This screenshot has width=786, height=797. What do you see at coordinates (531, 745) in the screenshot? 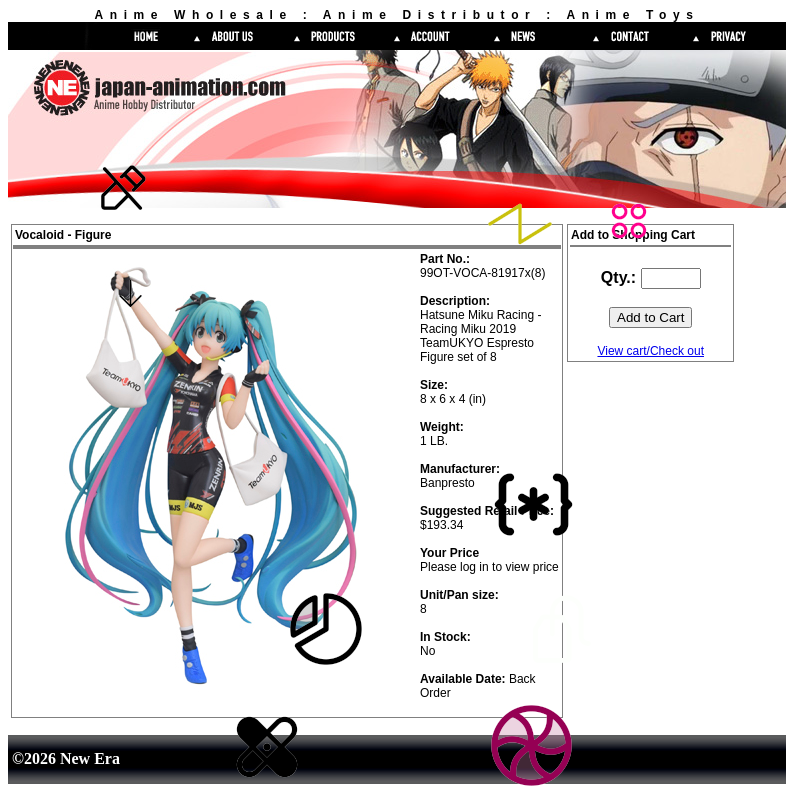
I see `loading content in progress` at bounding box center [531, 745].